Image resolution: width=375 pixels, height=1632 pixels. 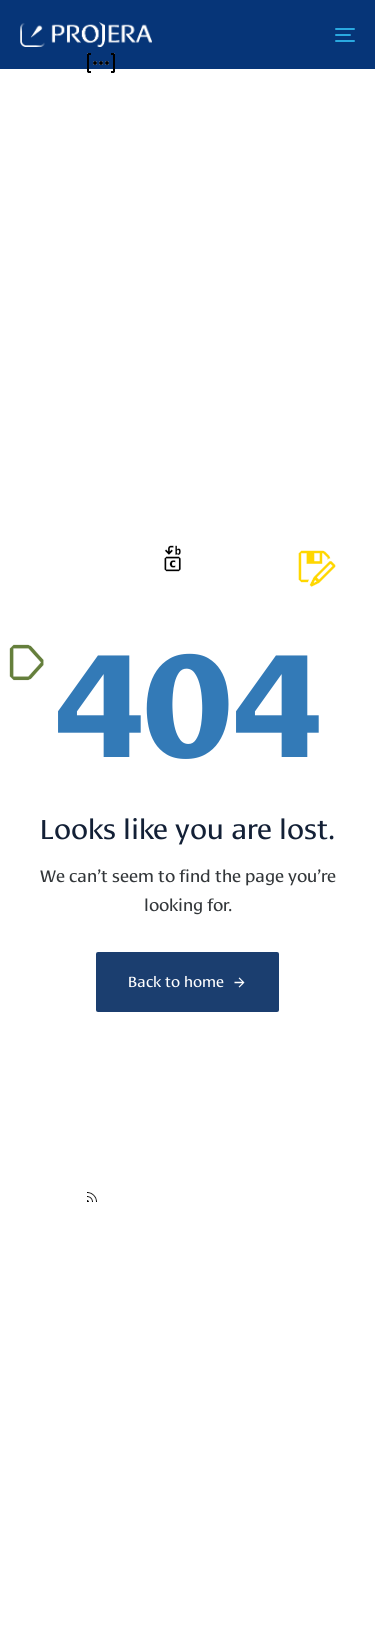 What do you see at coordinates (24, 662) in the screenshot?
I see `indicates the current line in debug mode` at bounding box center [24, 662].